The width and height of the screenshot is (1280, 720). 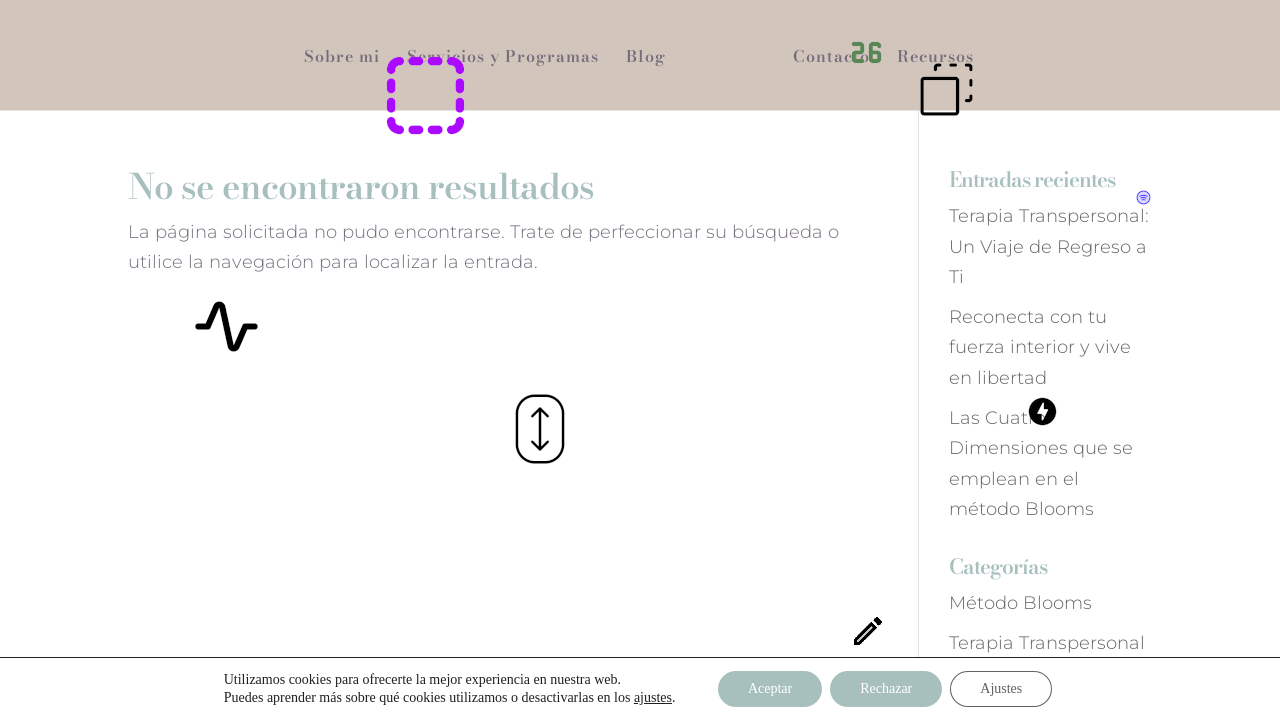 I want to click on scroll up or down on the page, so click(x=540, y=429).